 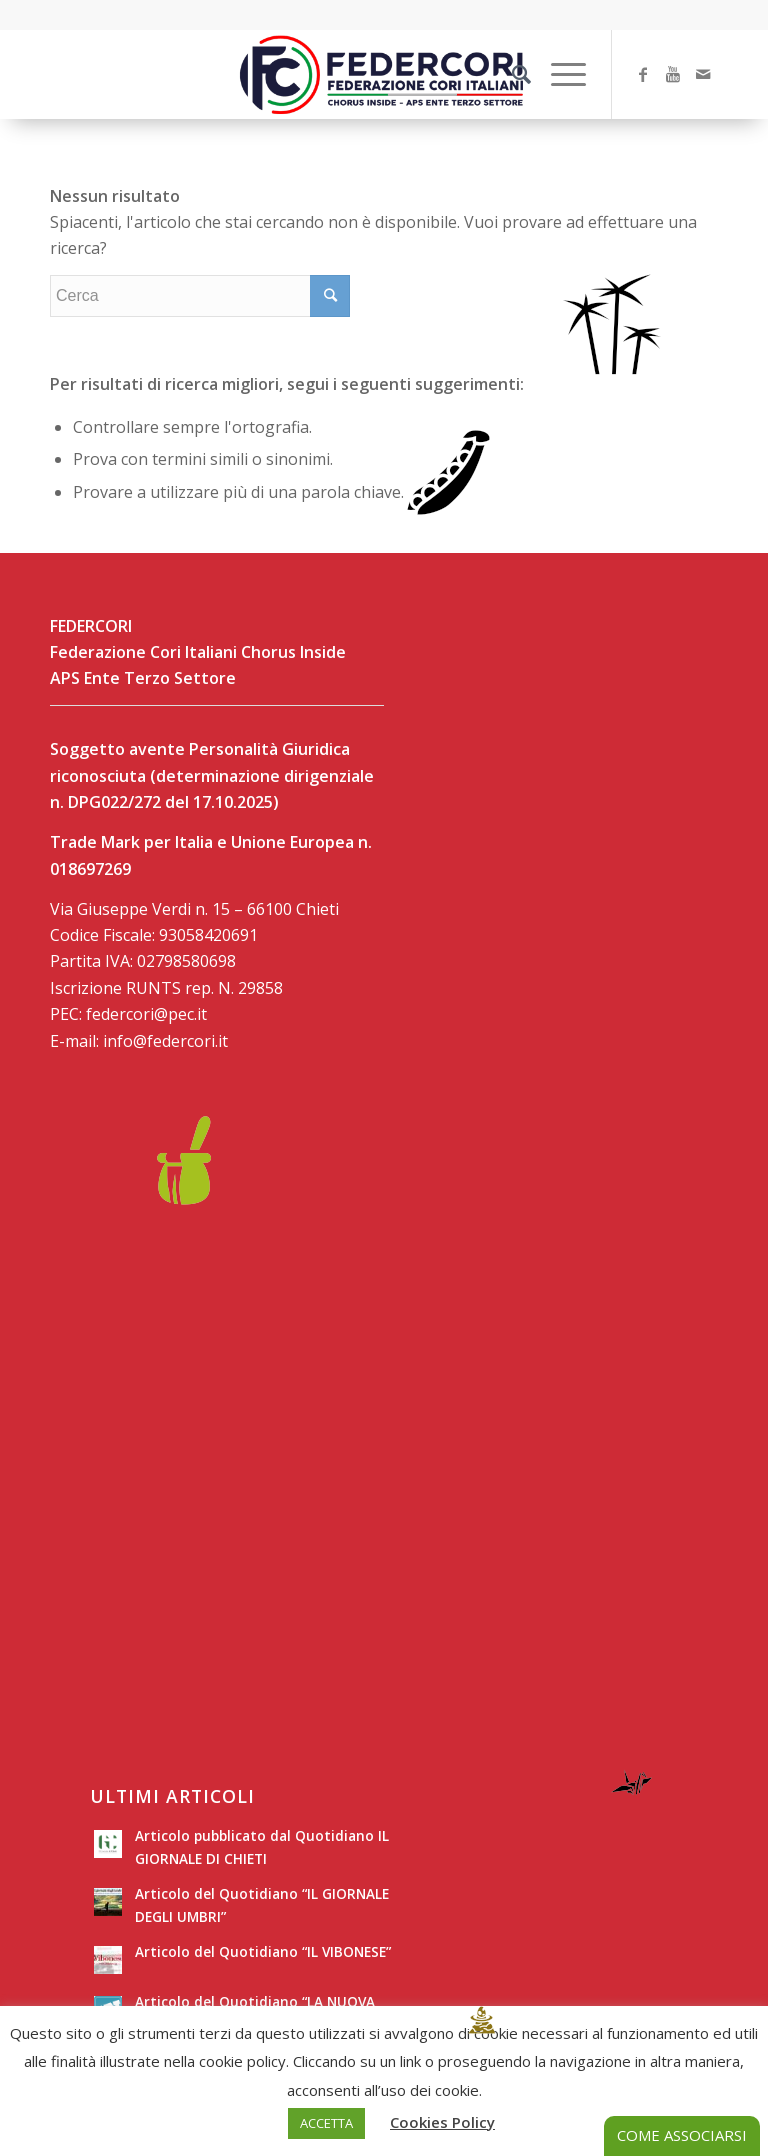 I want to click on koholint egg icon from the legend of zelda: link's awakening, so click(x=481, y=2019).